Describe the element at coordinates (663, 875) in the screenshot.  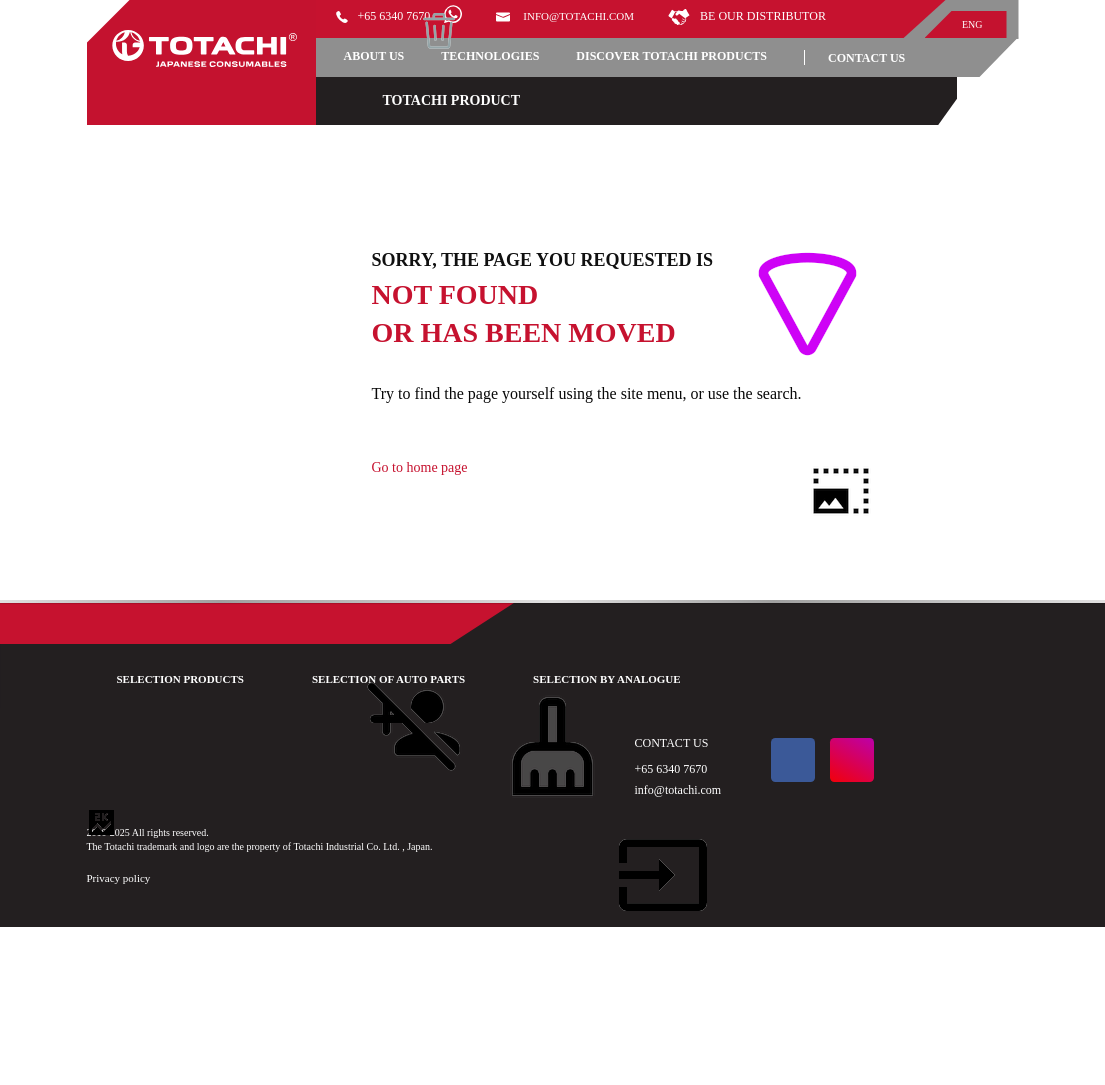
I see `input or import data into the current view` at that location.